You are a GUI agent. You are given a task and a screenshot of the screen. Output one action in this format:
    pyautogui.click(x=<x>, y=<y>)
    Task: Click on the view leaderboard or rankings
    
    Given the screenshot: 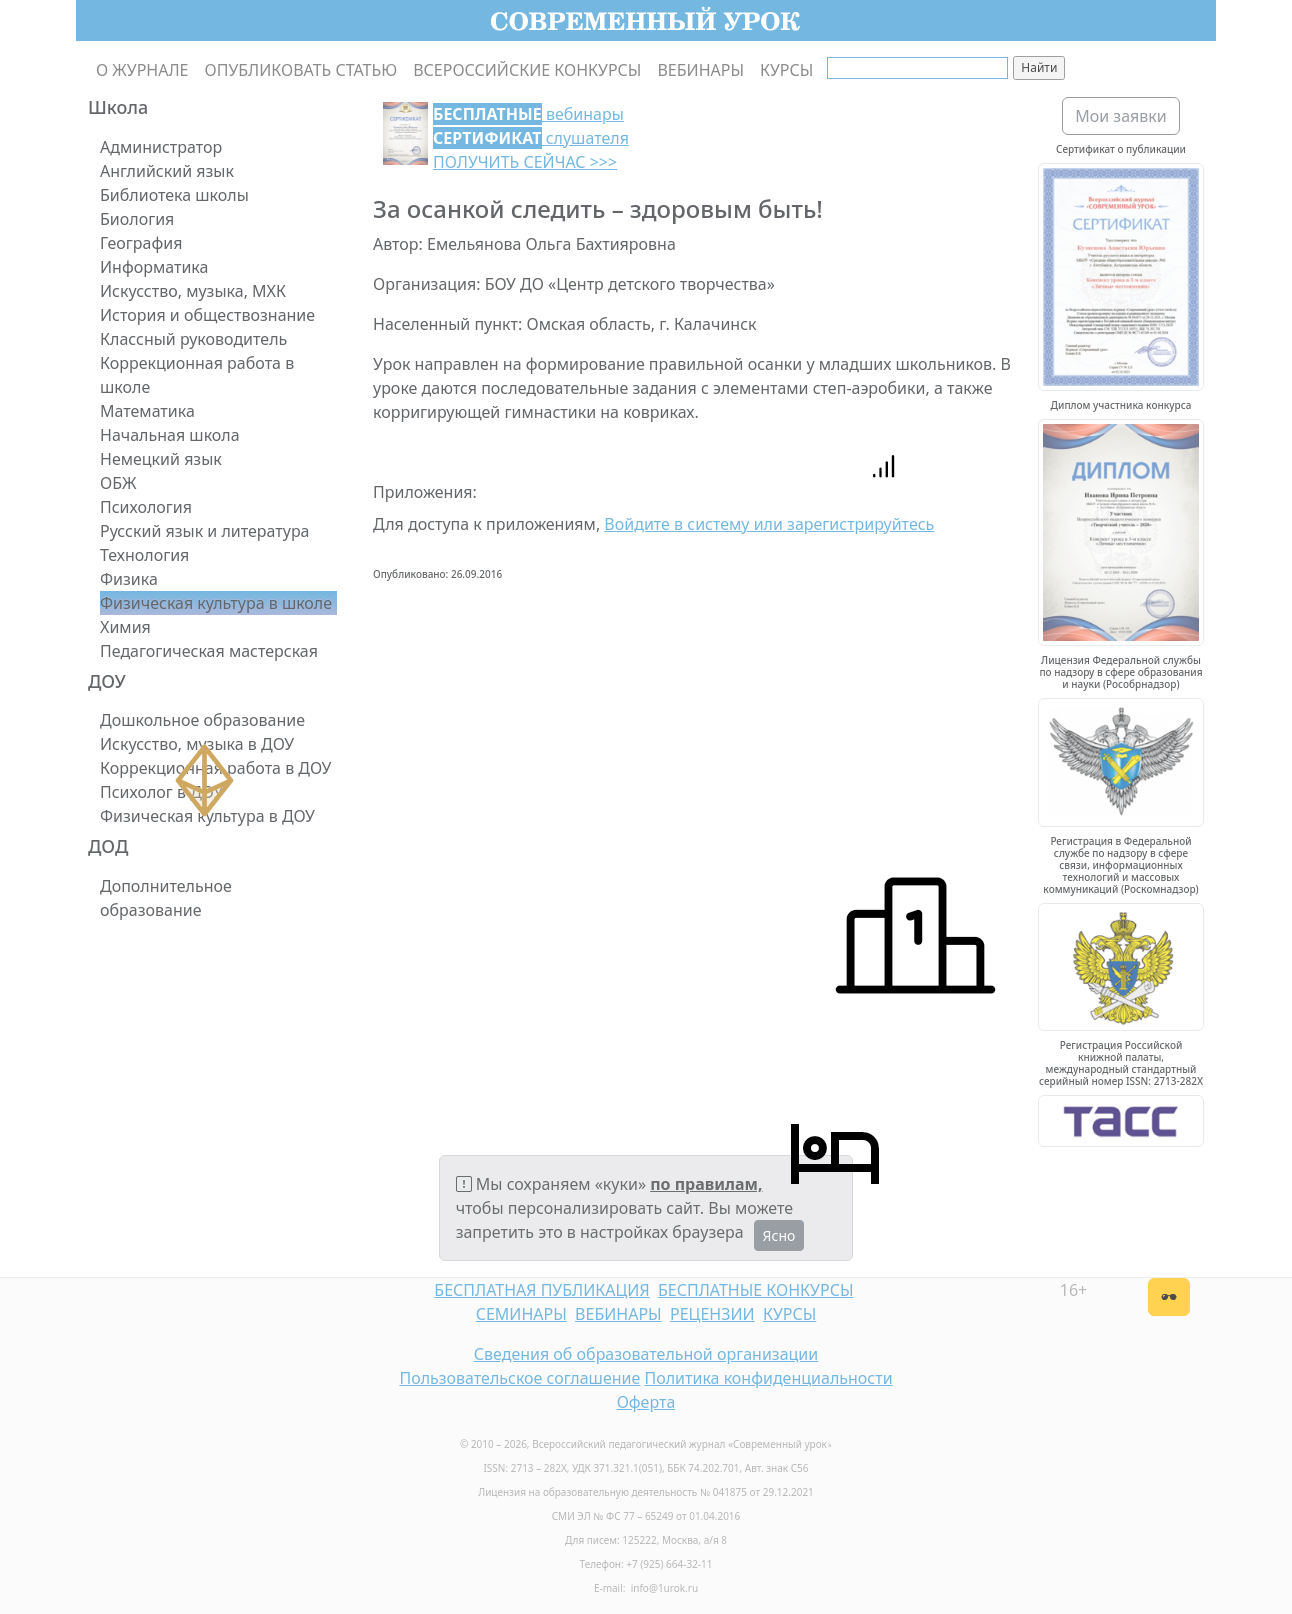 What is the action you would take?
    pyautogui.click(x=915, y=935)
    